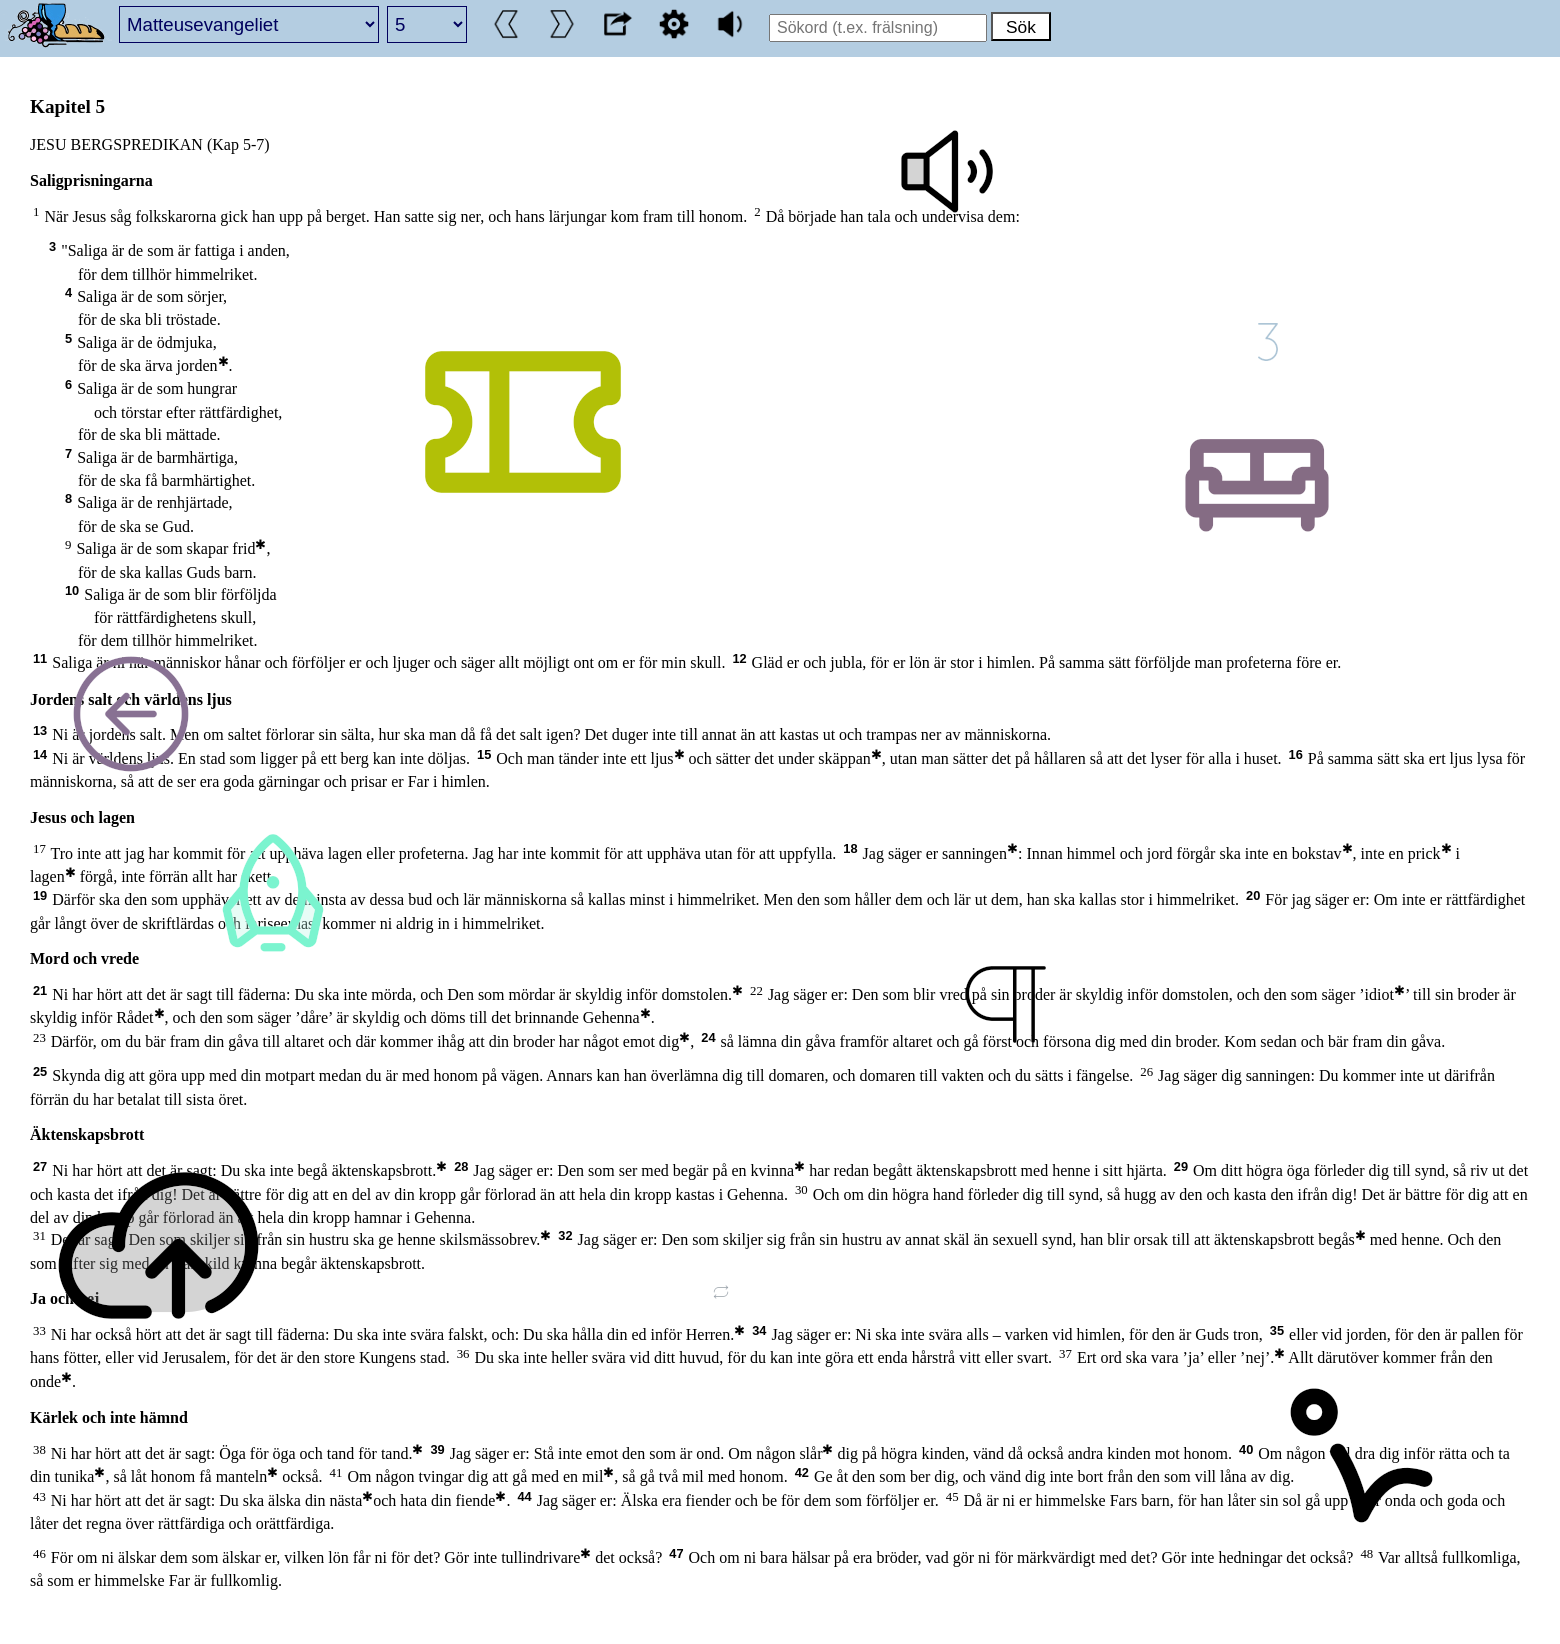 Image resolution: width=1560 pixels, height=1644 pixels. Describe the element at coordinates (945, 171) in the screenshot. I see `adjust volume to high` at that location.